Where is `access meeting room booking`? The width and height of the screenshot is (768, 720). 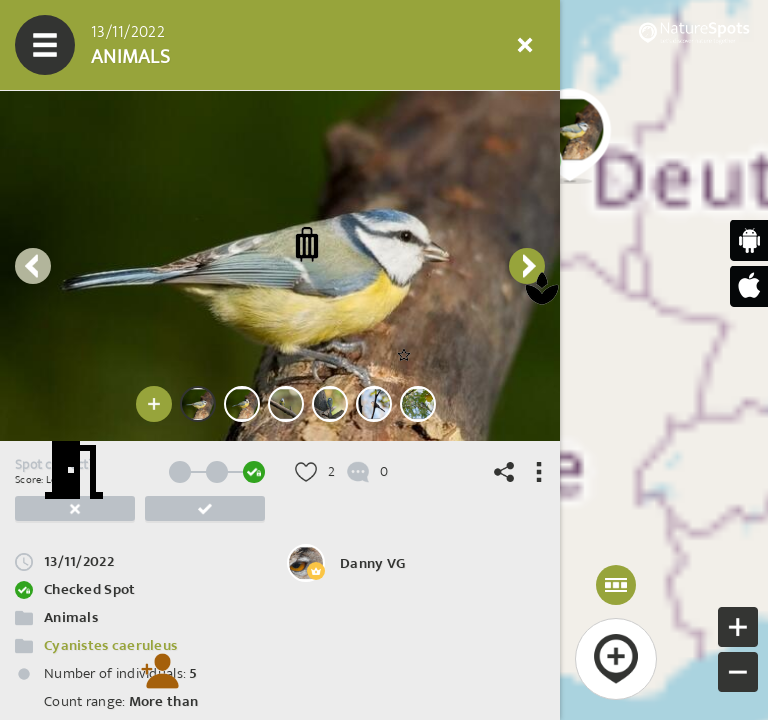
access meeting room booking is located at coordinates (74, 470).